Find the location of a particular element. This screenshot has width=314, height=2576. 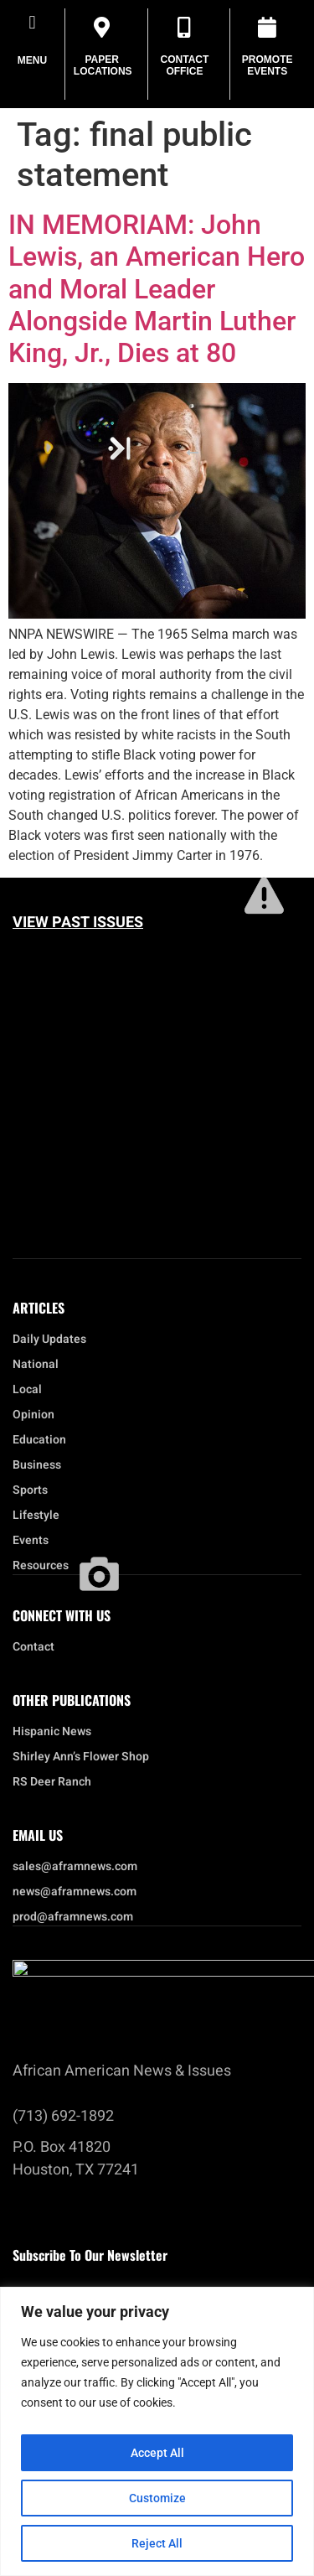

go to the first item in a list or sequence is located at coordinates (120, 448).